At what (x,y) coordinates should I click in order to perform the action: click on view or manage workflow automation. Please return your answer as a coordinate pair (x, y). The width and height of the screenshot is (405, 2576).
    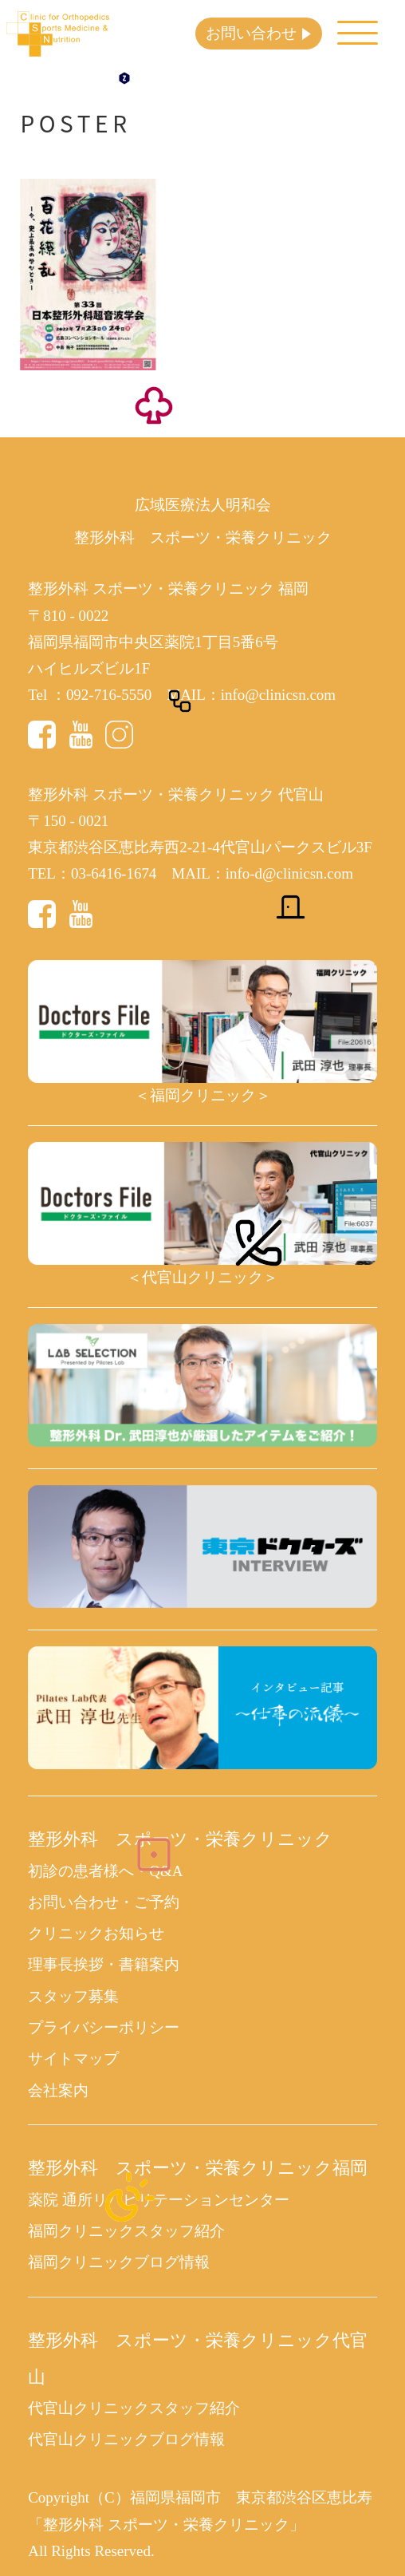
    Looking at the image, I should click on (179, 701).